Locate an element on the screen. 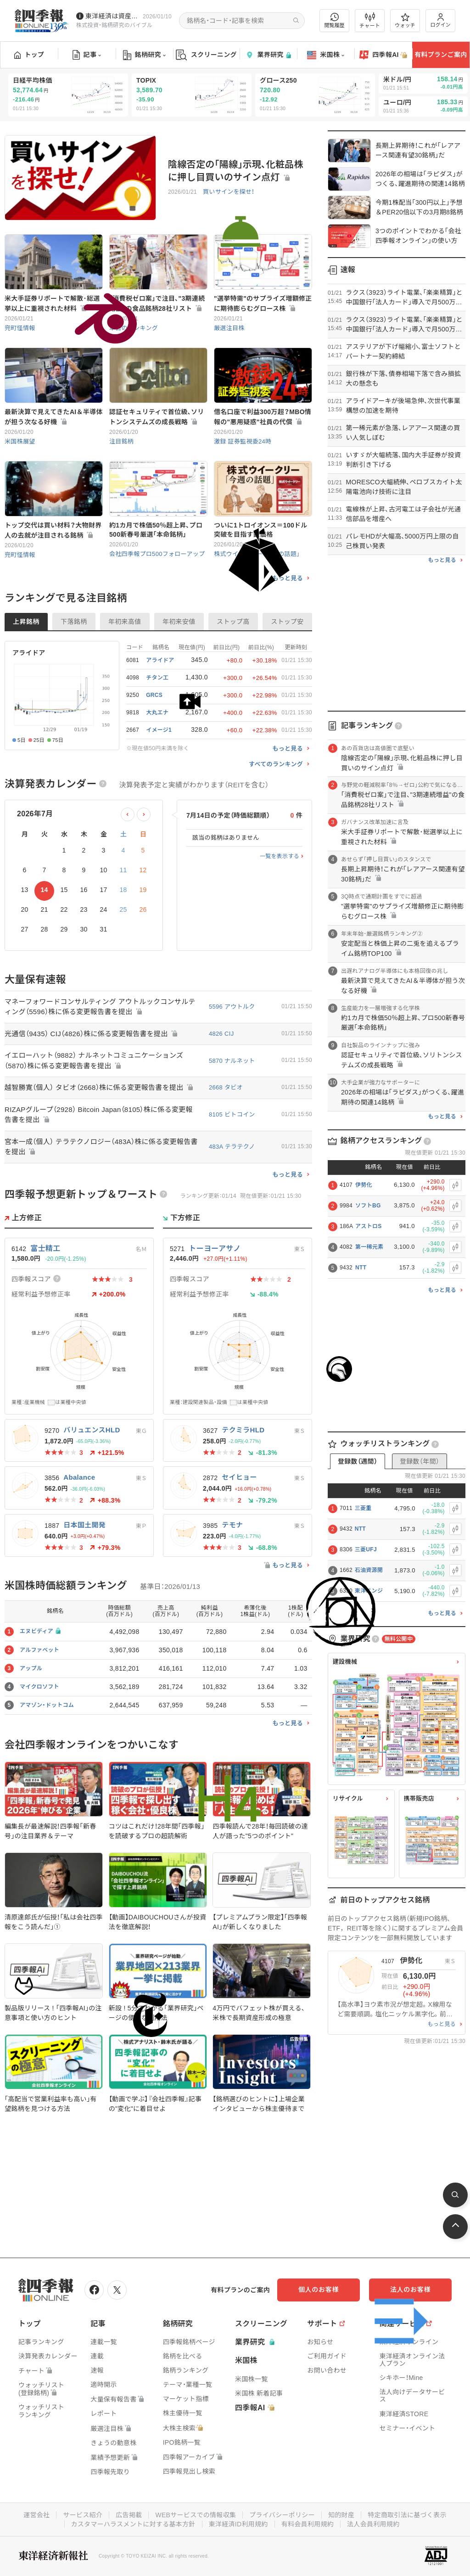 Image resolution: width=470 pixels, height=2576 pixels. request assistance or customer service is located at coordinates (241, 232).